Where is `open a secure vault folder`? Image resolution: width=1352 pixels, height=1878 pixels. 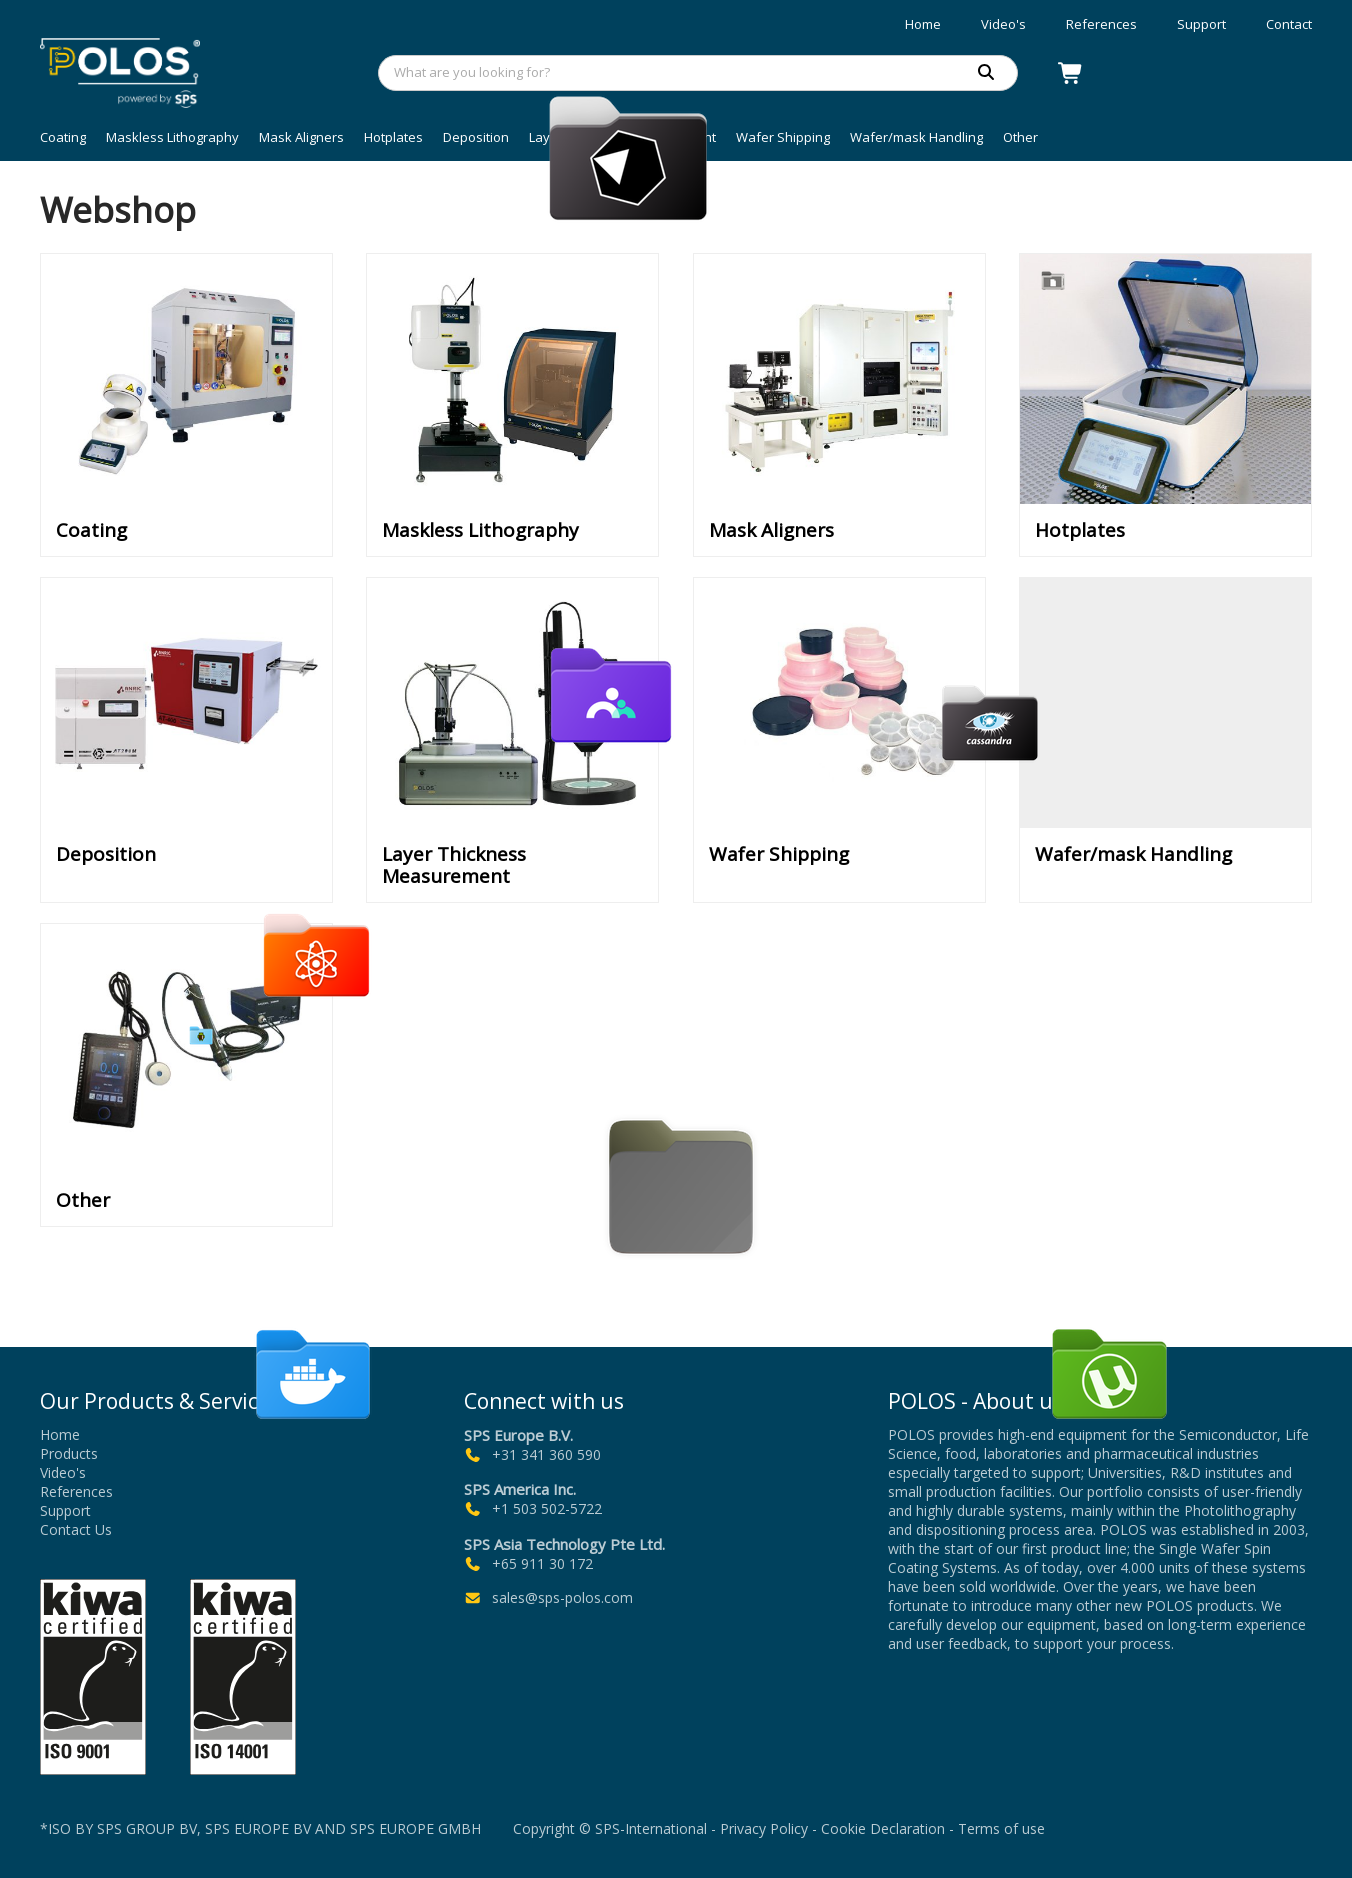 open a secure vault folder is located at coordinates (1053, 281).